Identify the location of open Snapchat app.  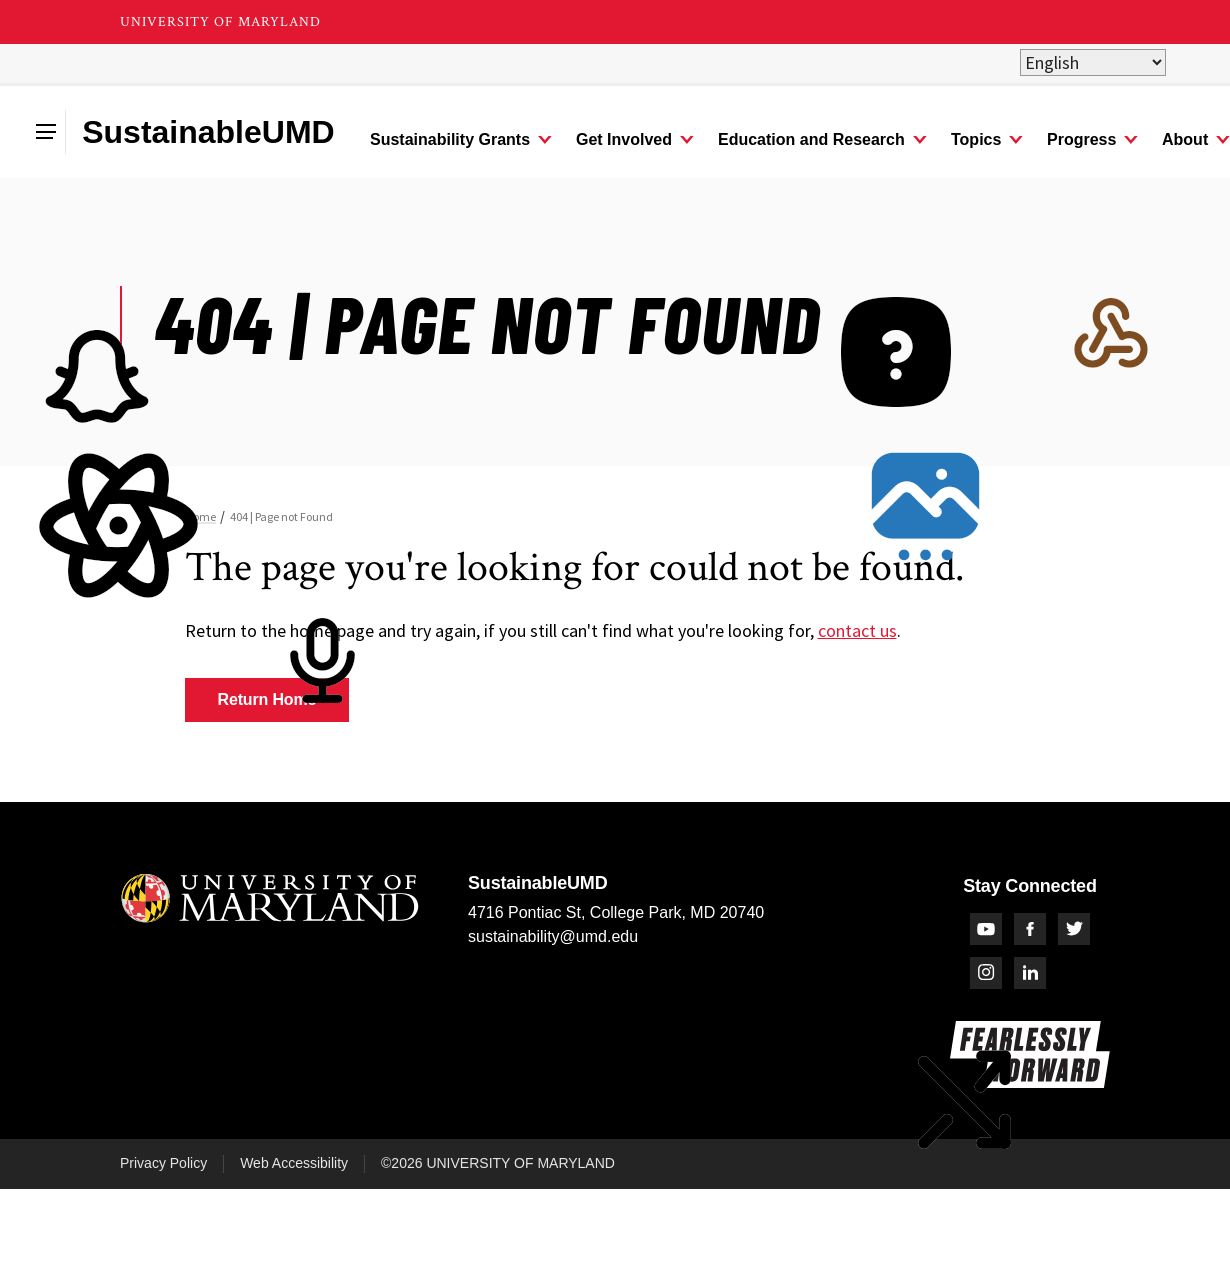
(97, 378).